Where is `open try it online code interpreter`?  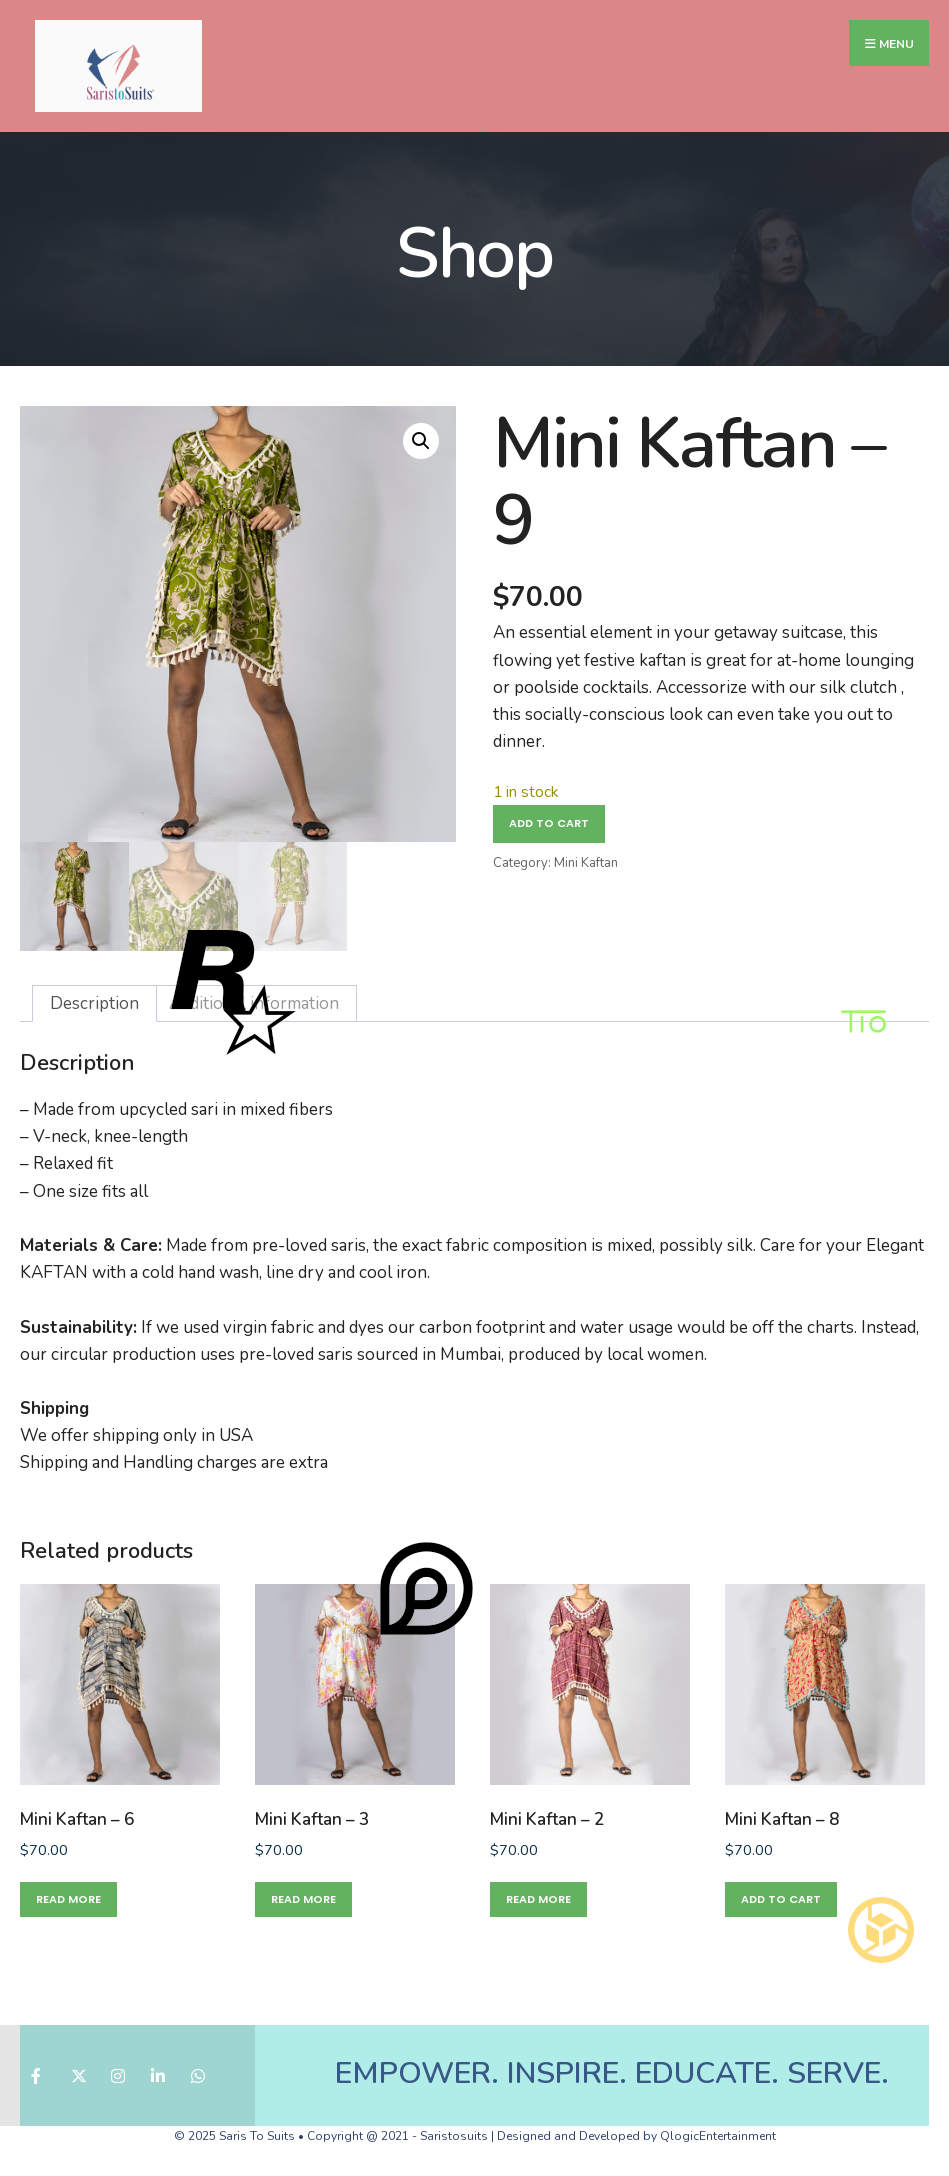
open try it online code interpreter is located at coordinates (863, 1021).